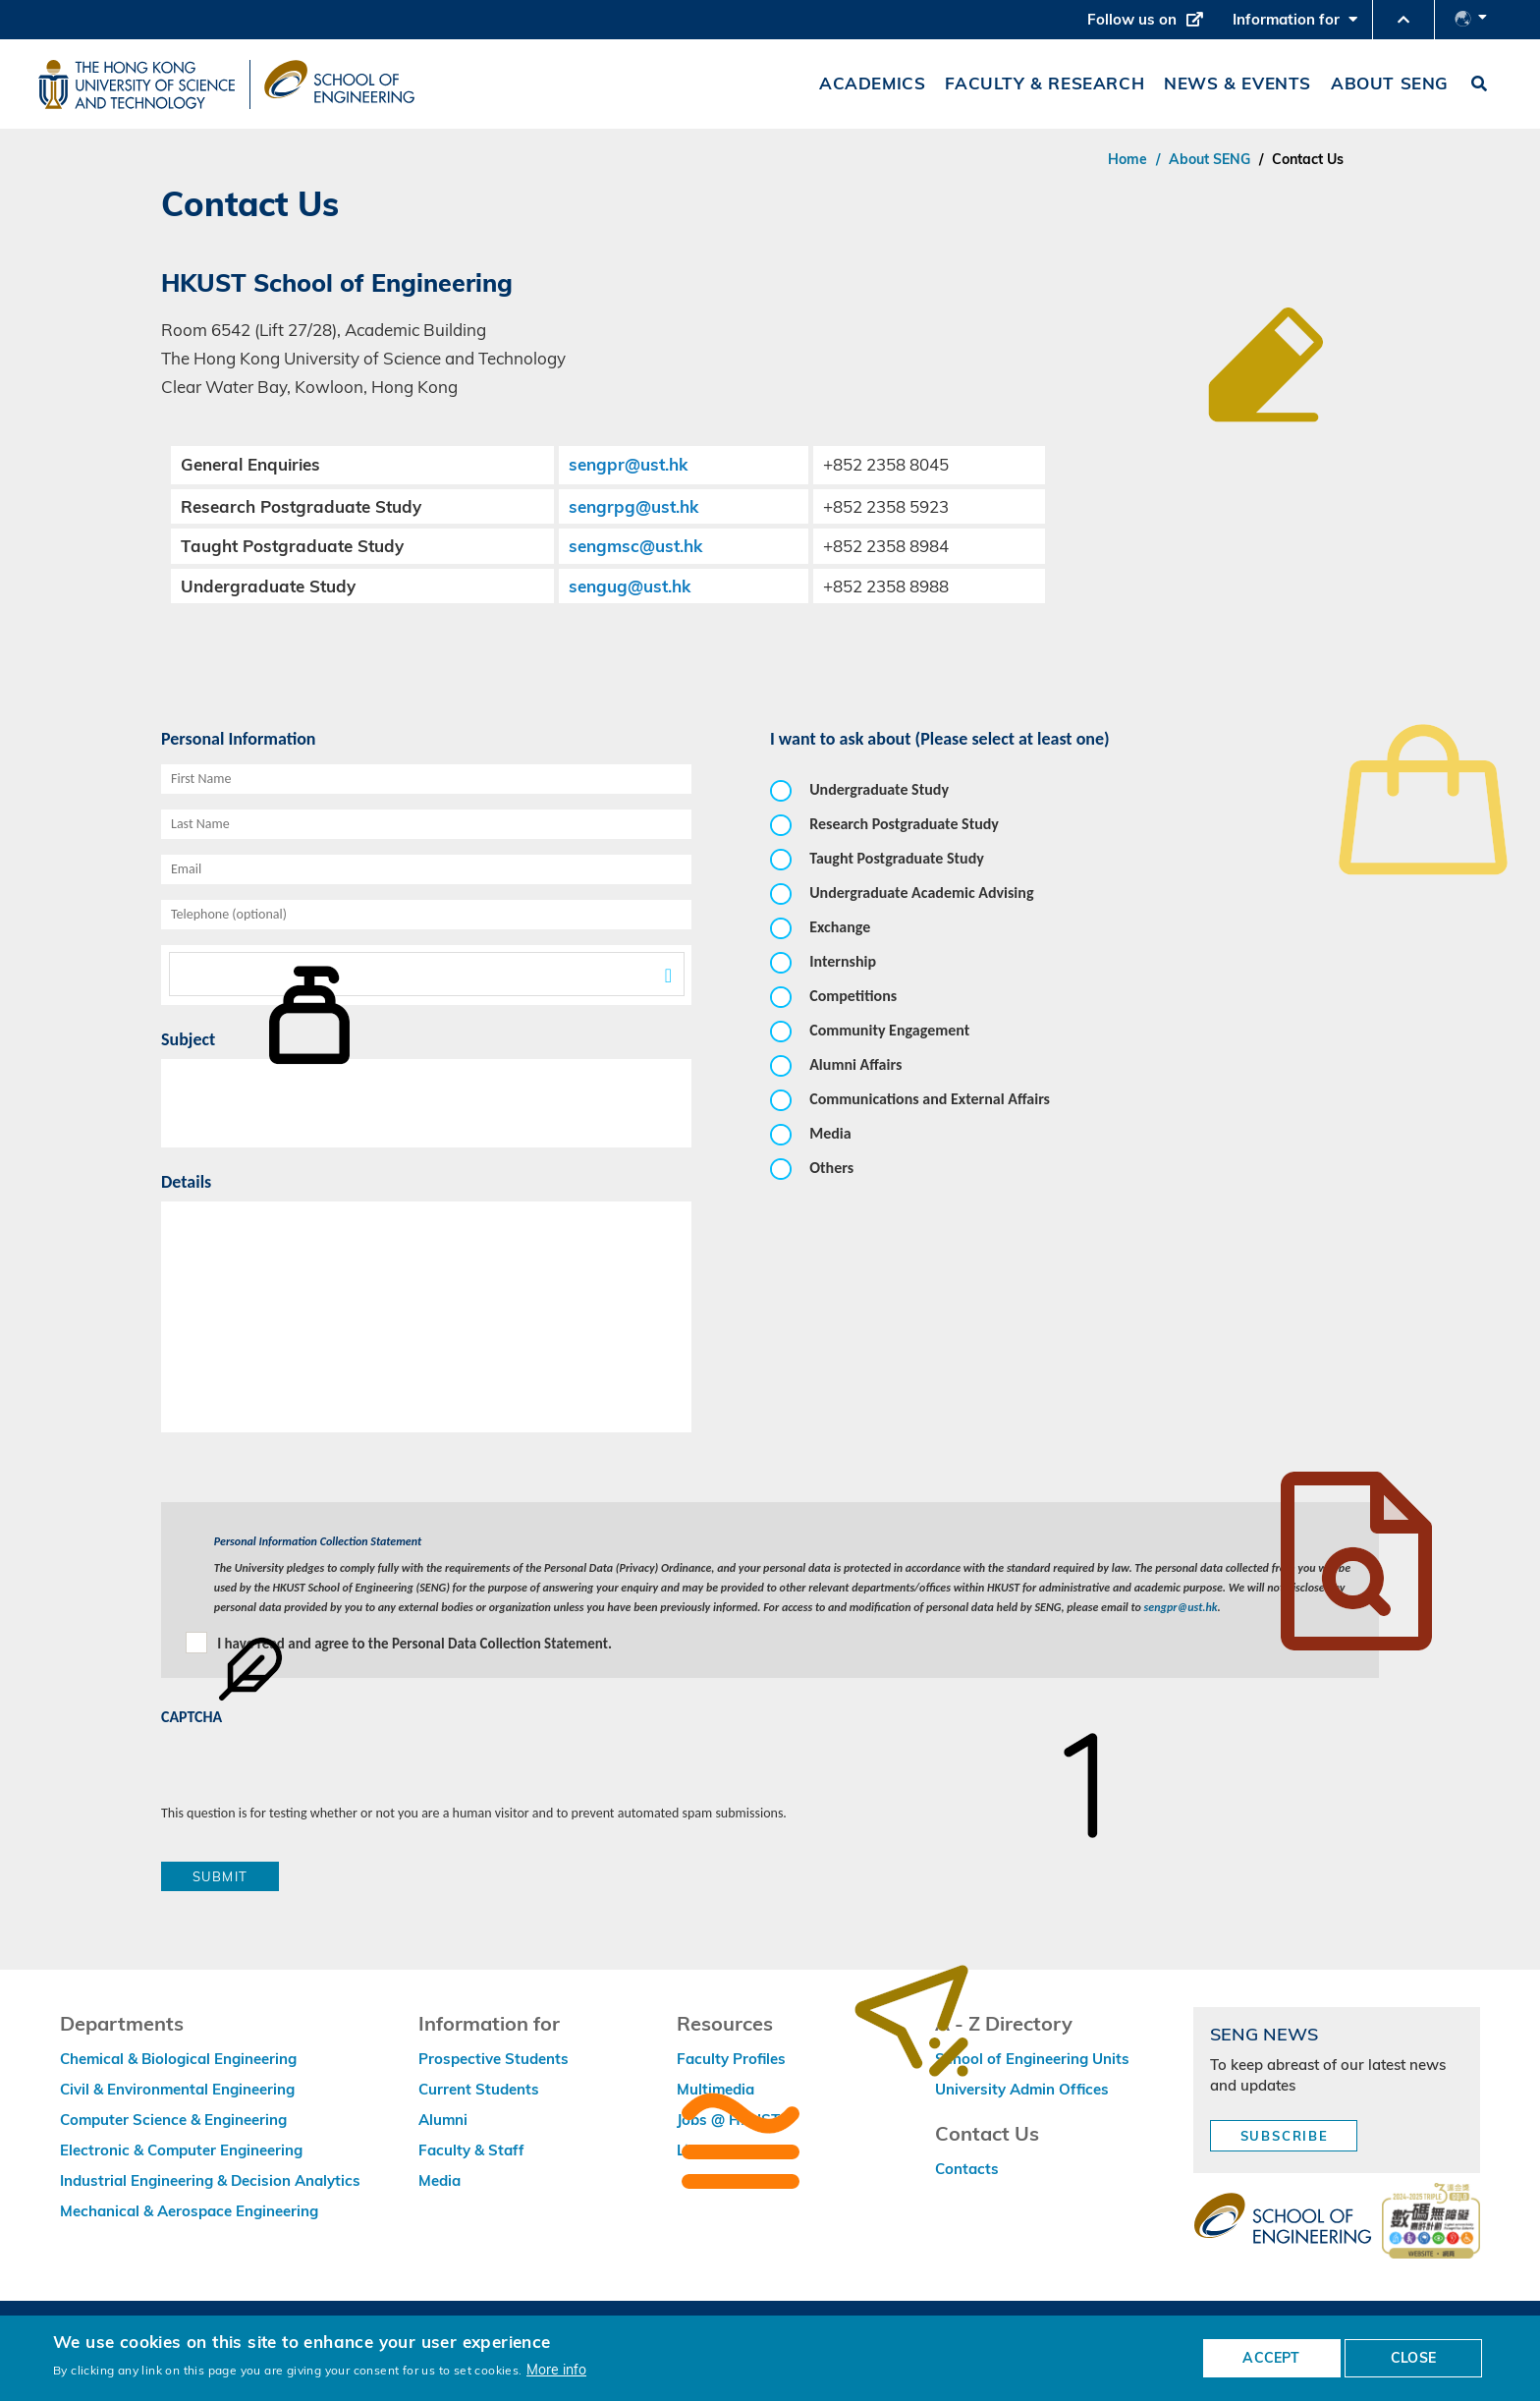 Image resolution: width=1540 pixels, height=2401 pixels. I want to click on view your shopping bag, so click(1423, 809).